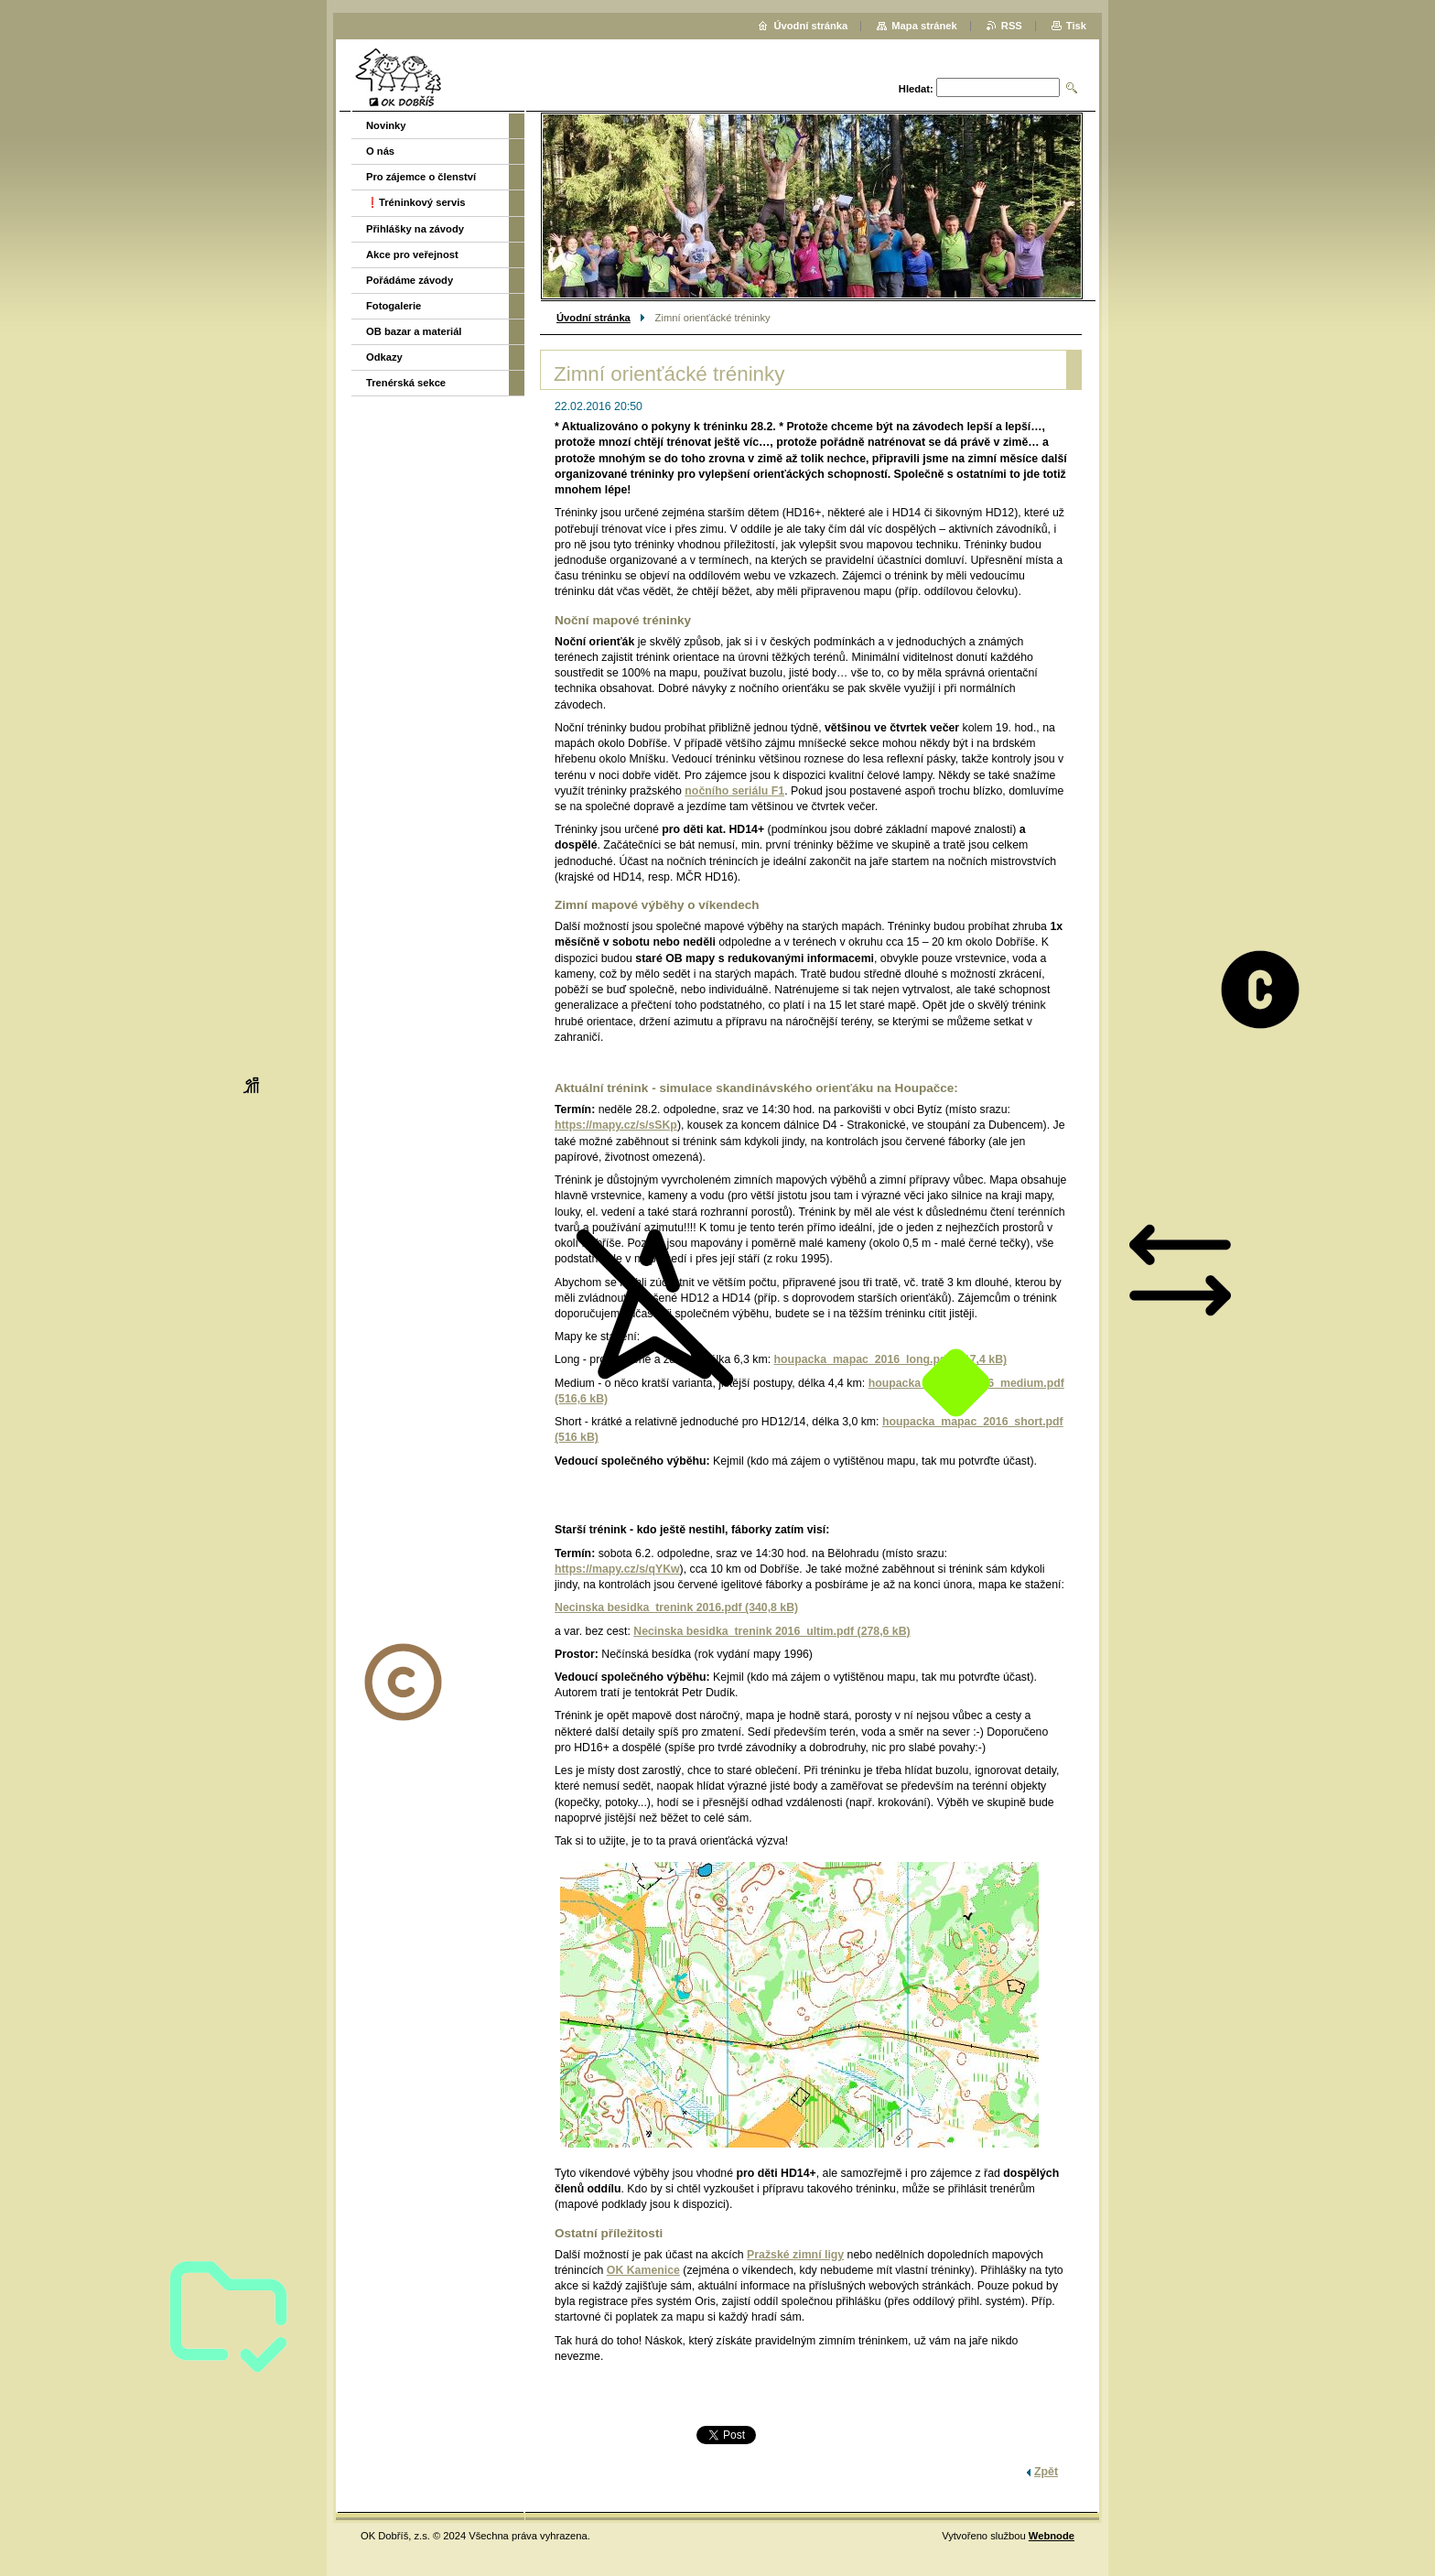  What do you see at coordinates (251, 1085) in the screenshot?
I see `browse amusement park attractions` at bounding box center [251, 1085].